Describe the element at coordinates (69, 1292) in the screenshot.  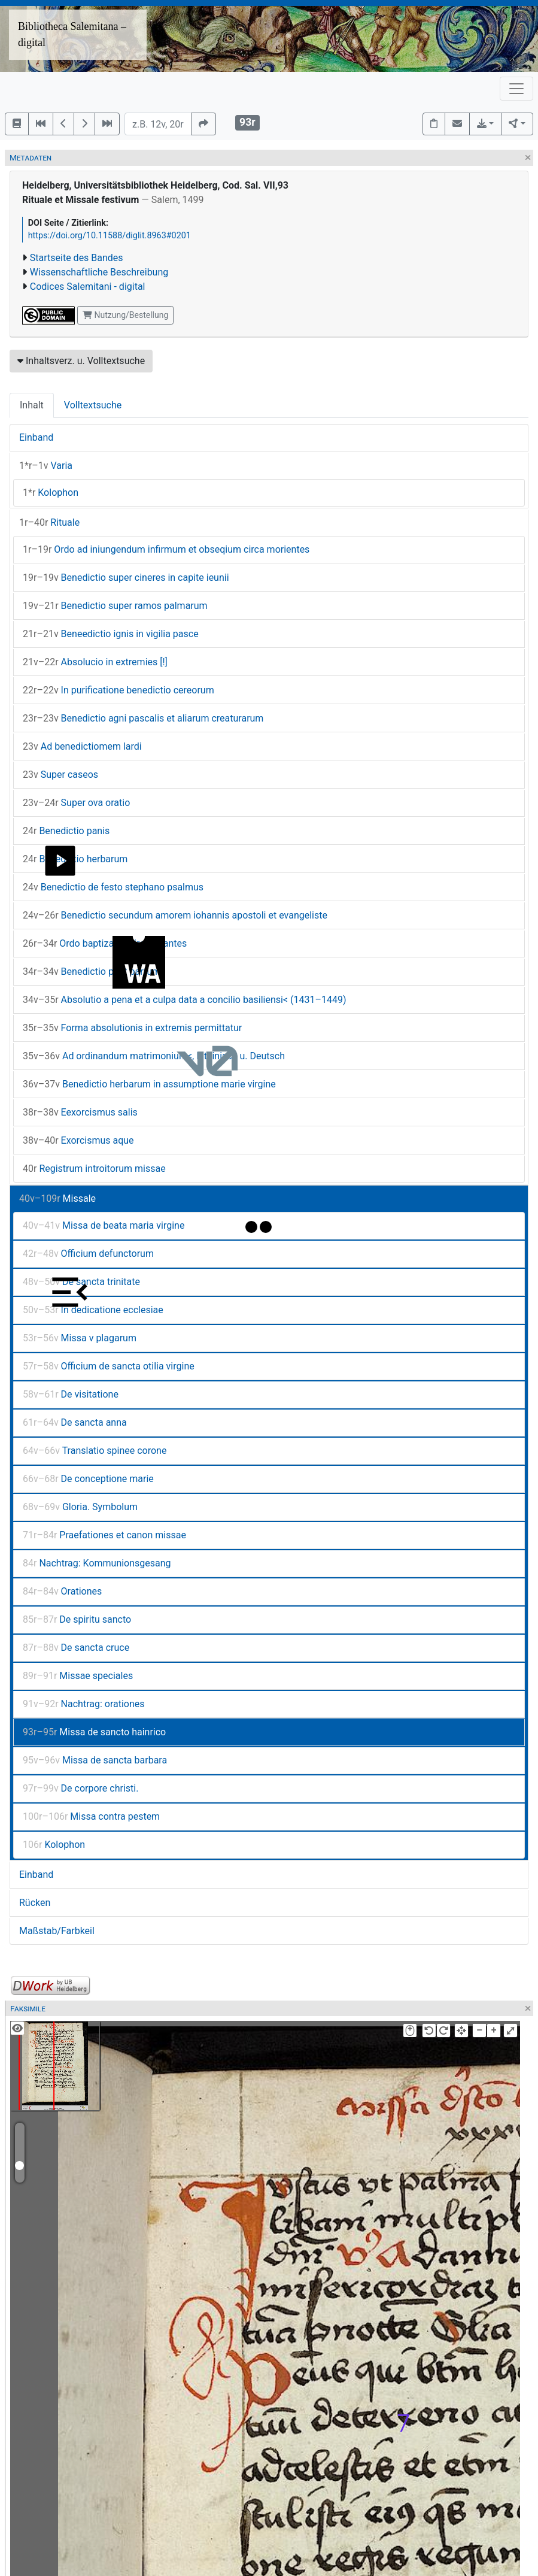
I see `collapse sidebar or navigation panel` at that location.